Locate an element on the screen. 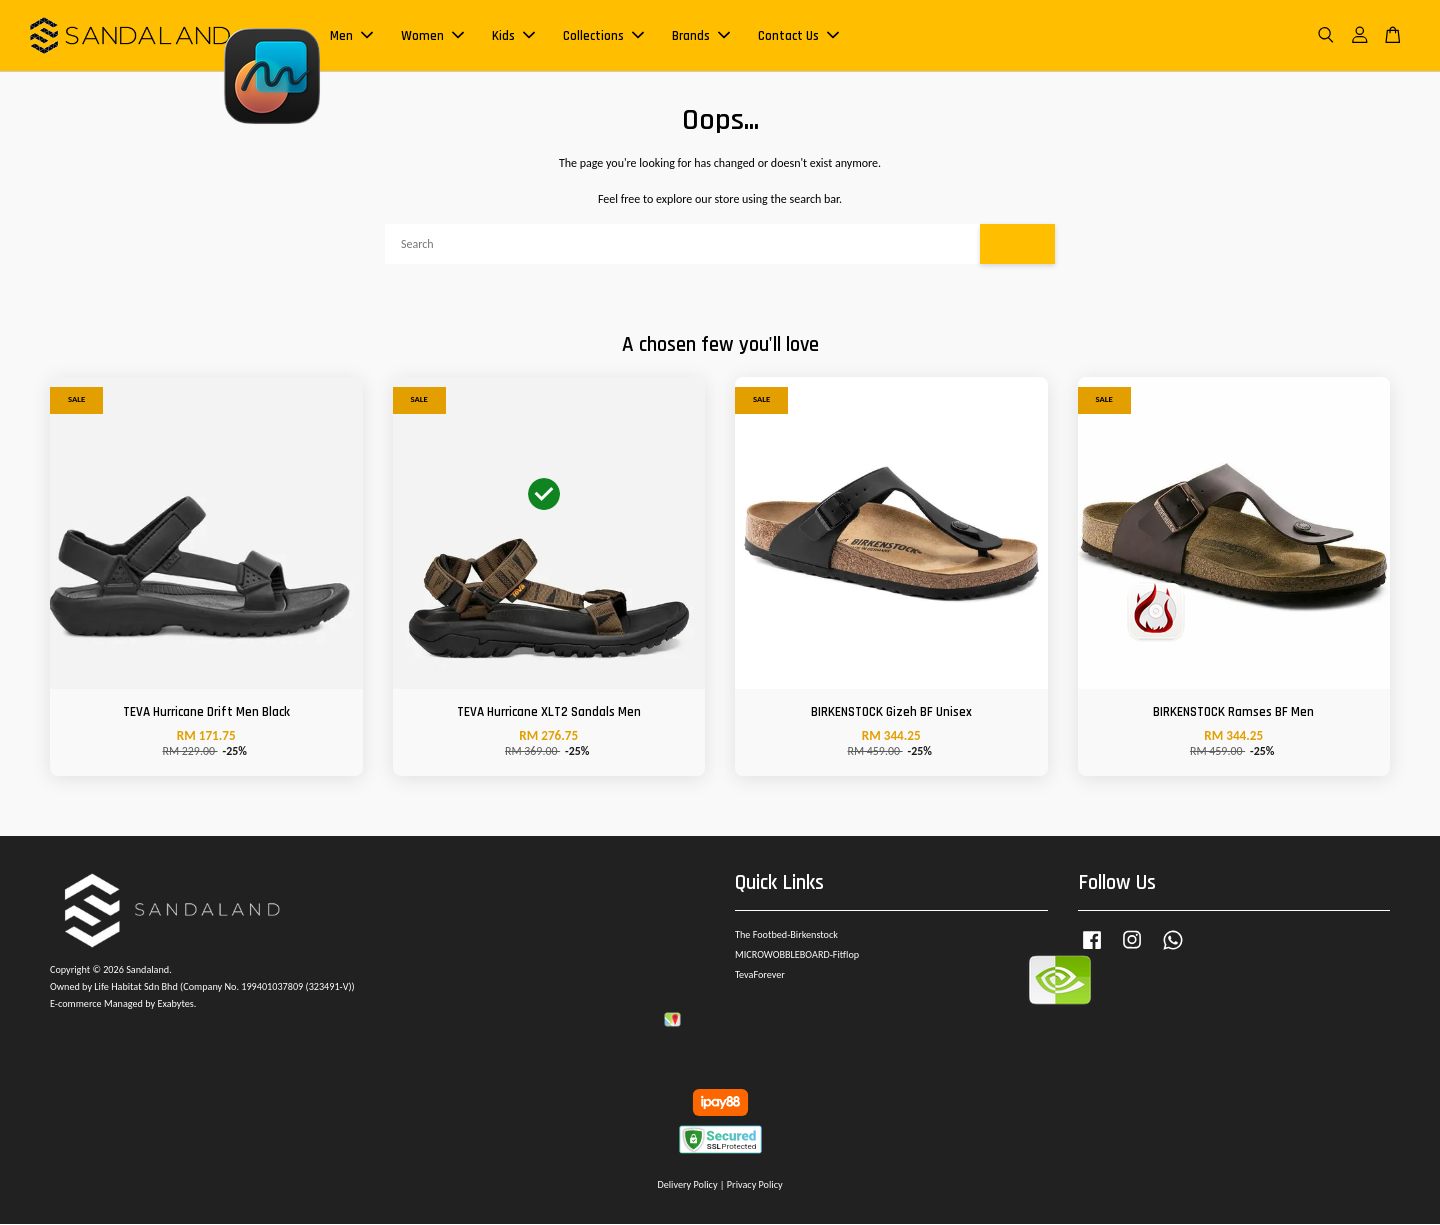 The height and width of the screenshot is (1225, 1440). confirm or approve an action is located at coordinates (544, 494).